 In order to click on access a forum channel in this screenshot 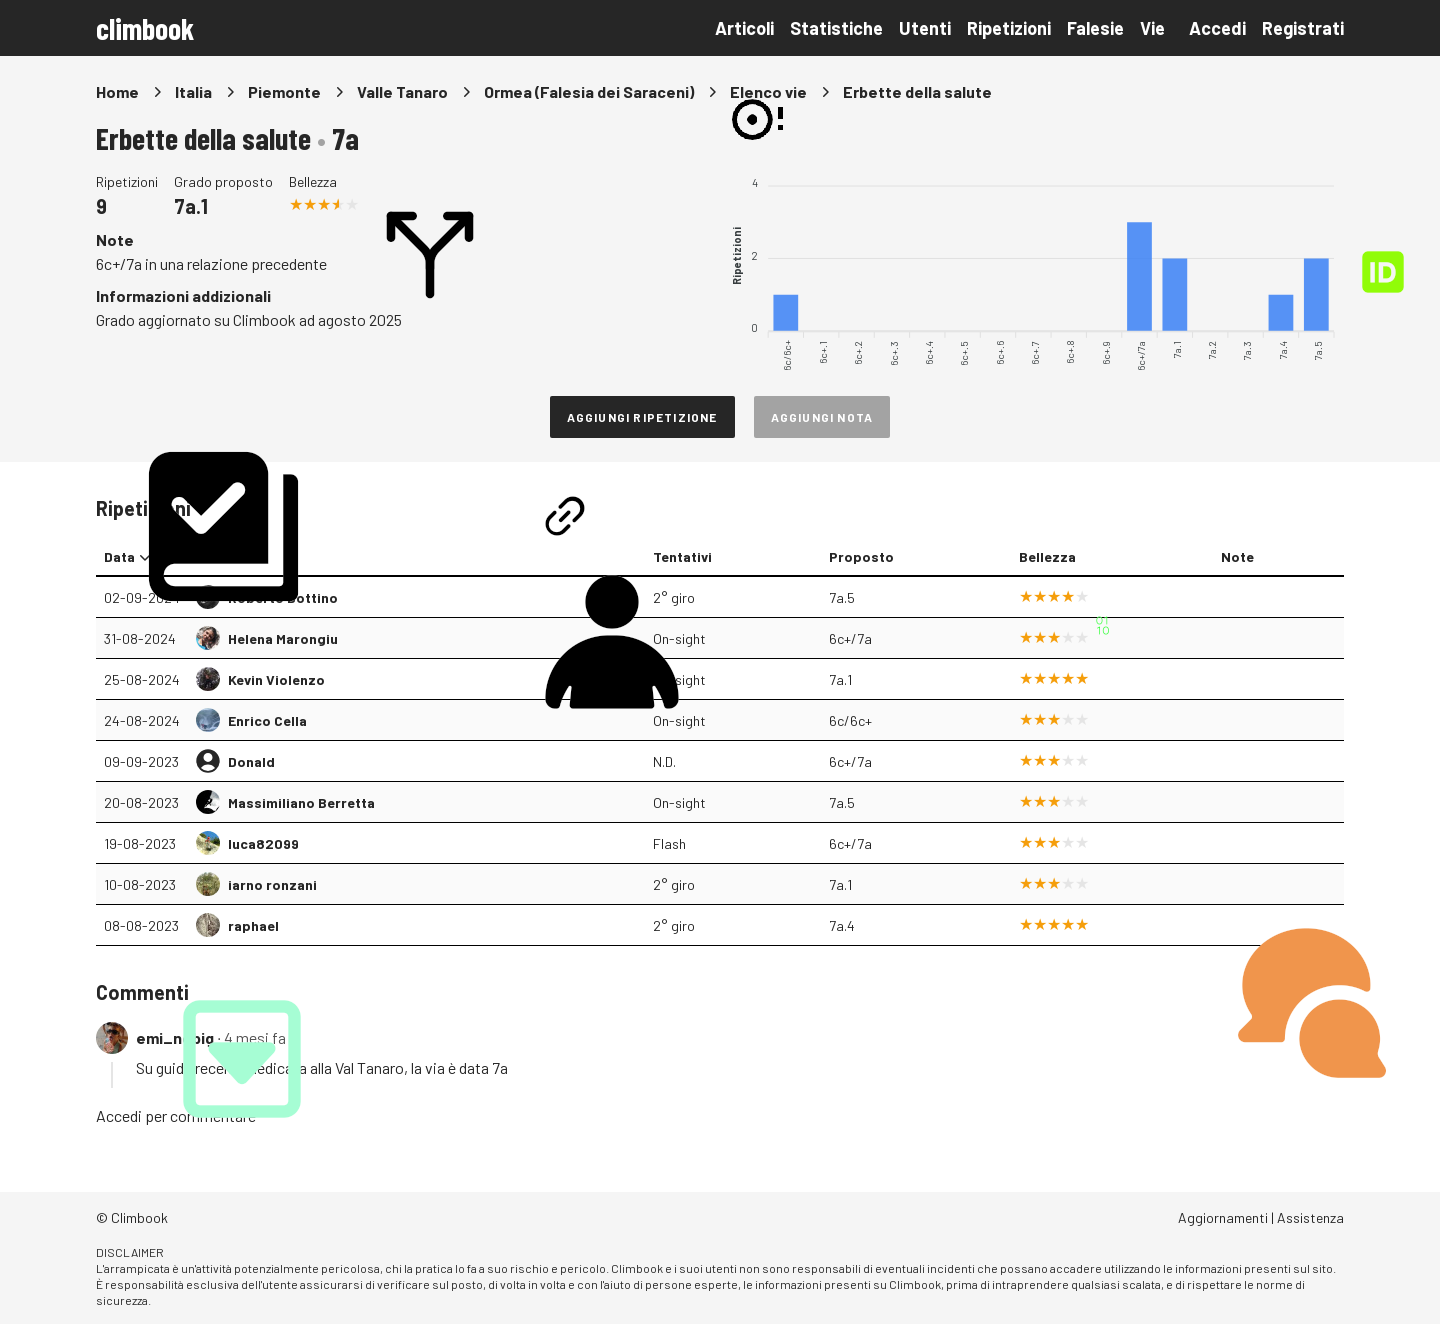, I will do `click(1313, 999)`.